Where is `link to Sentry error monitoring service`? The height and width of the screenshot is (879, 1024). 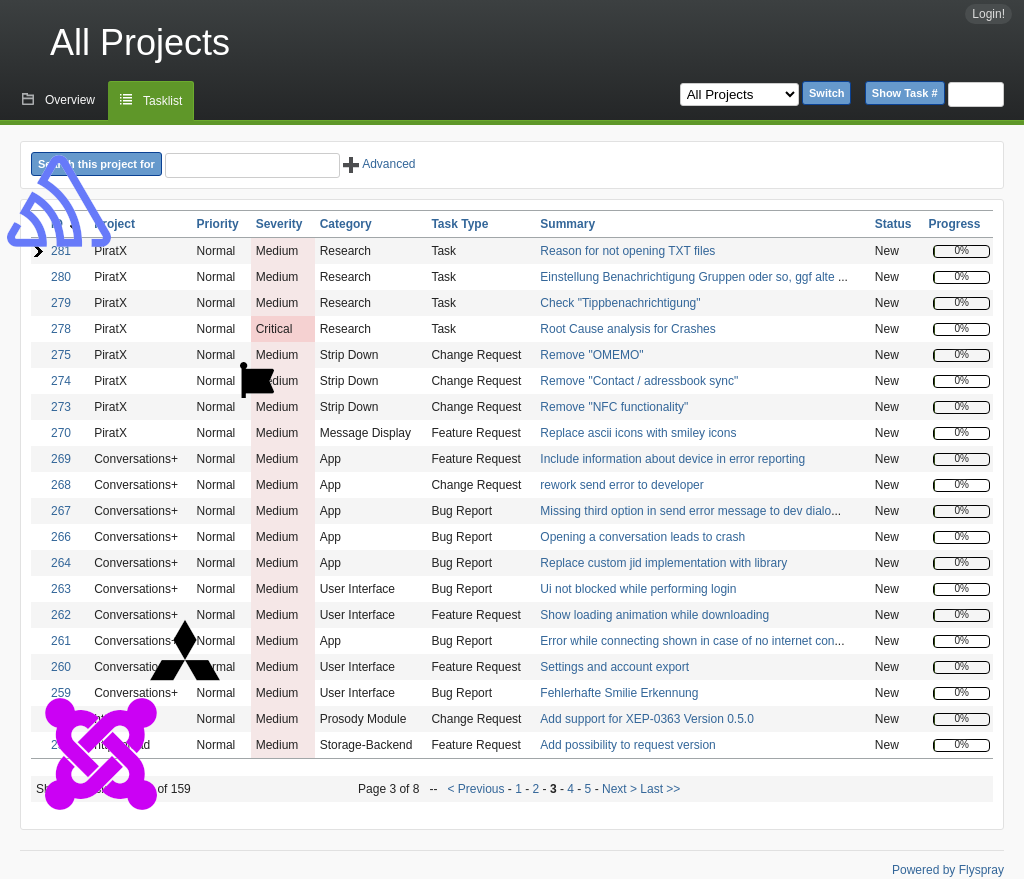
link to Sentry error monitoring service is located at coordinates (59, 201).